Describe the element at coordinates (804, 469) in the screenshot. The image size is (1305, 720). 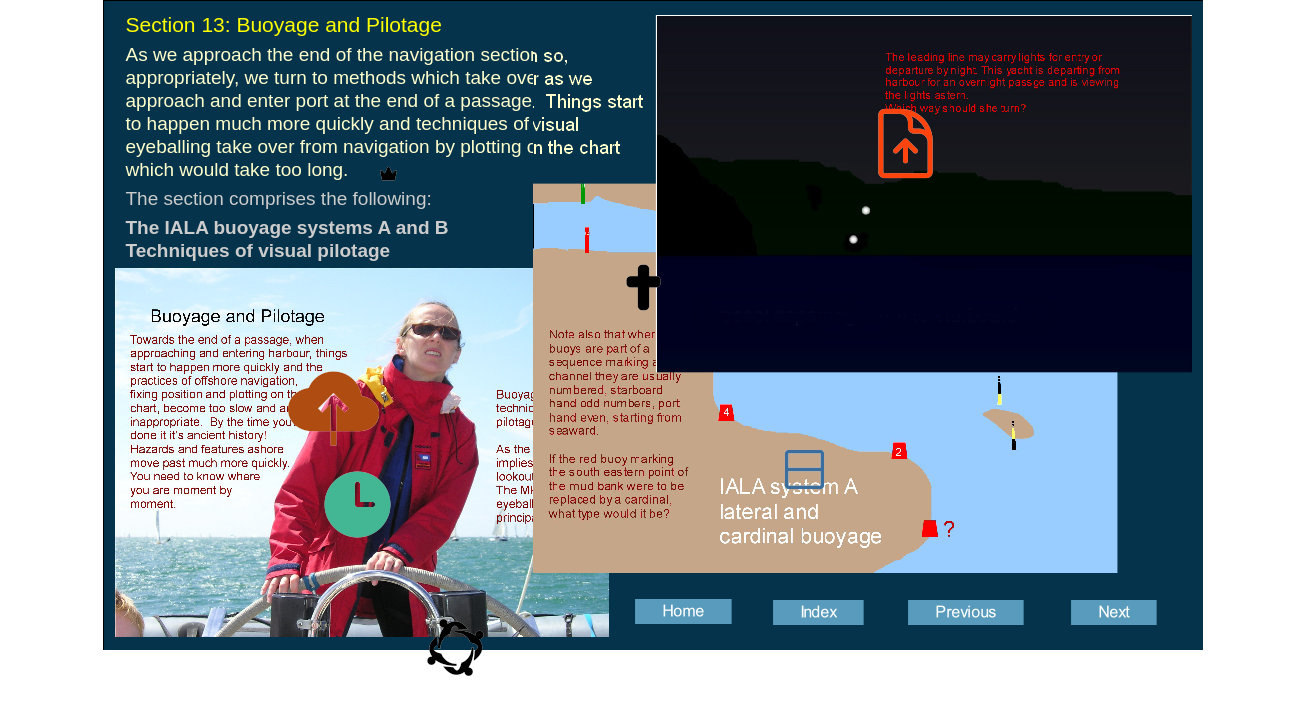
I see `split view horizontally` at that location.